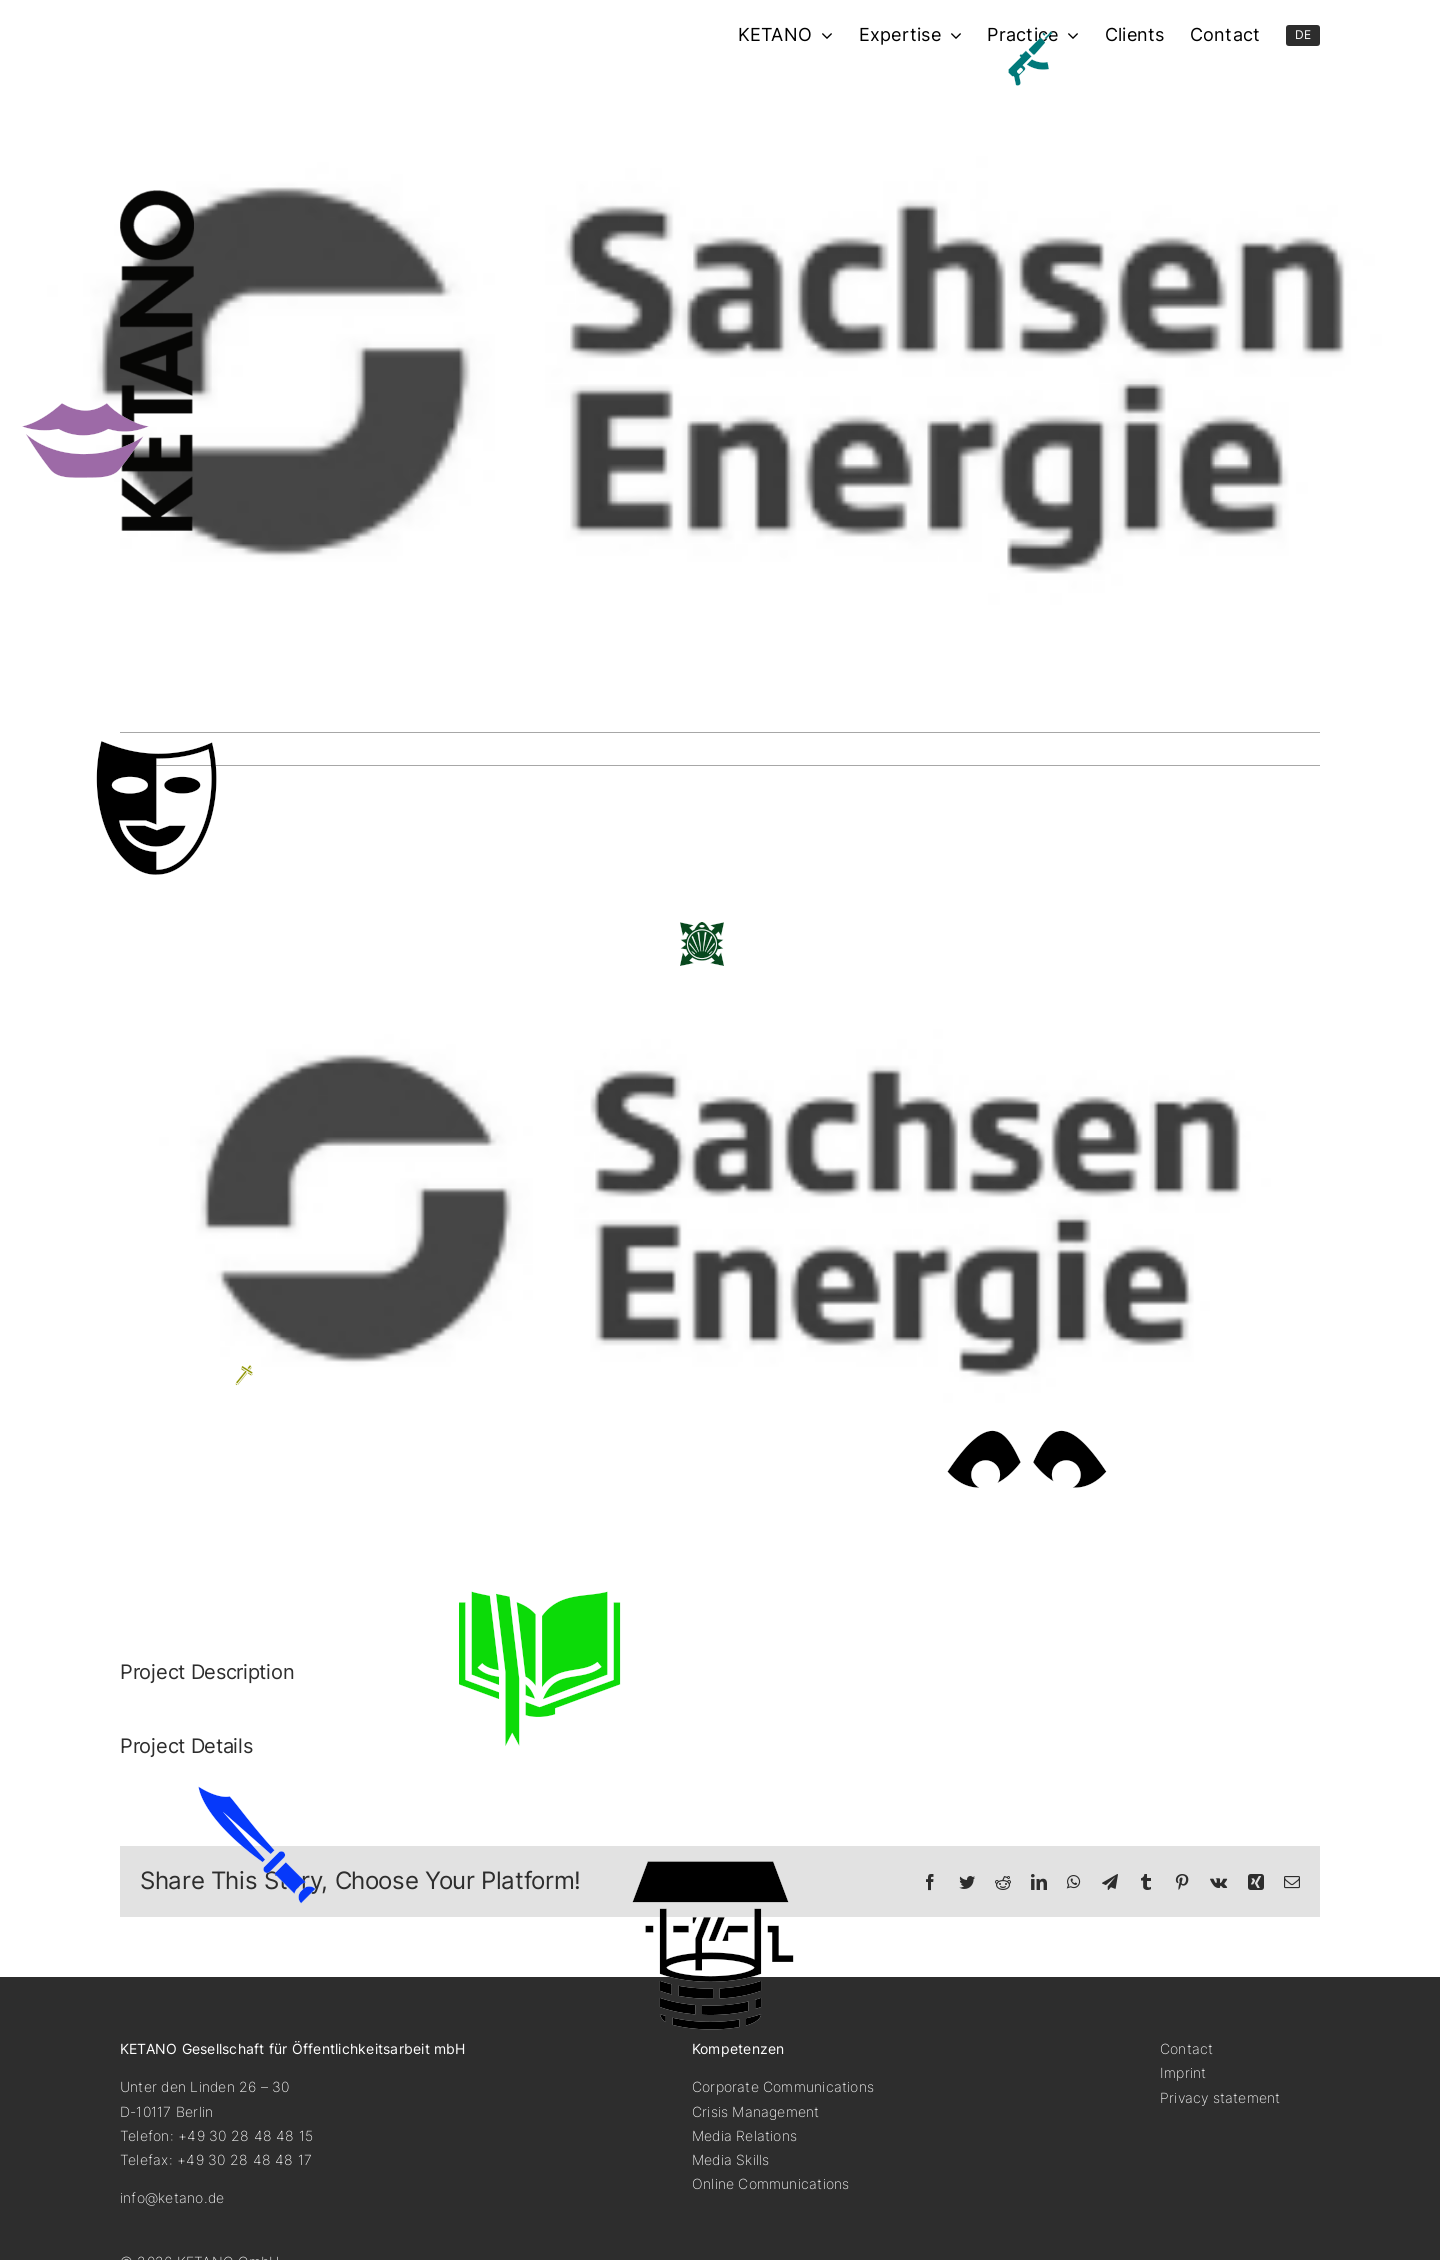  What do you see at coordinates (539, 1664) in the screenshot?
I see `save current page as a bookmark` at bounding box center [539, 1664].